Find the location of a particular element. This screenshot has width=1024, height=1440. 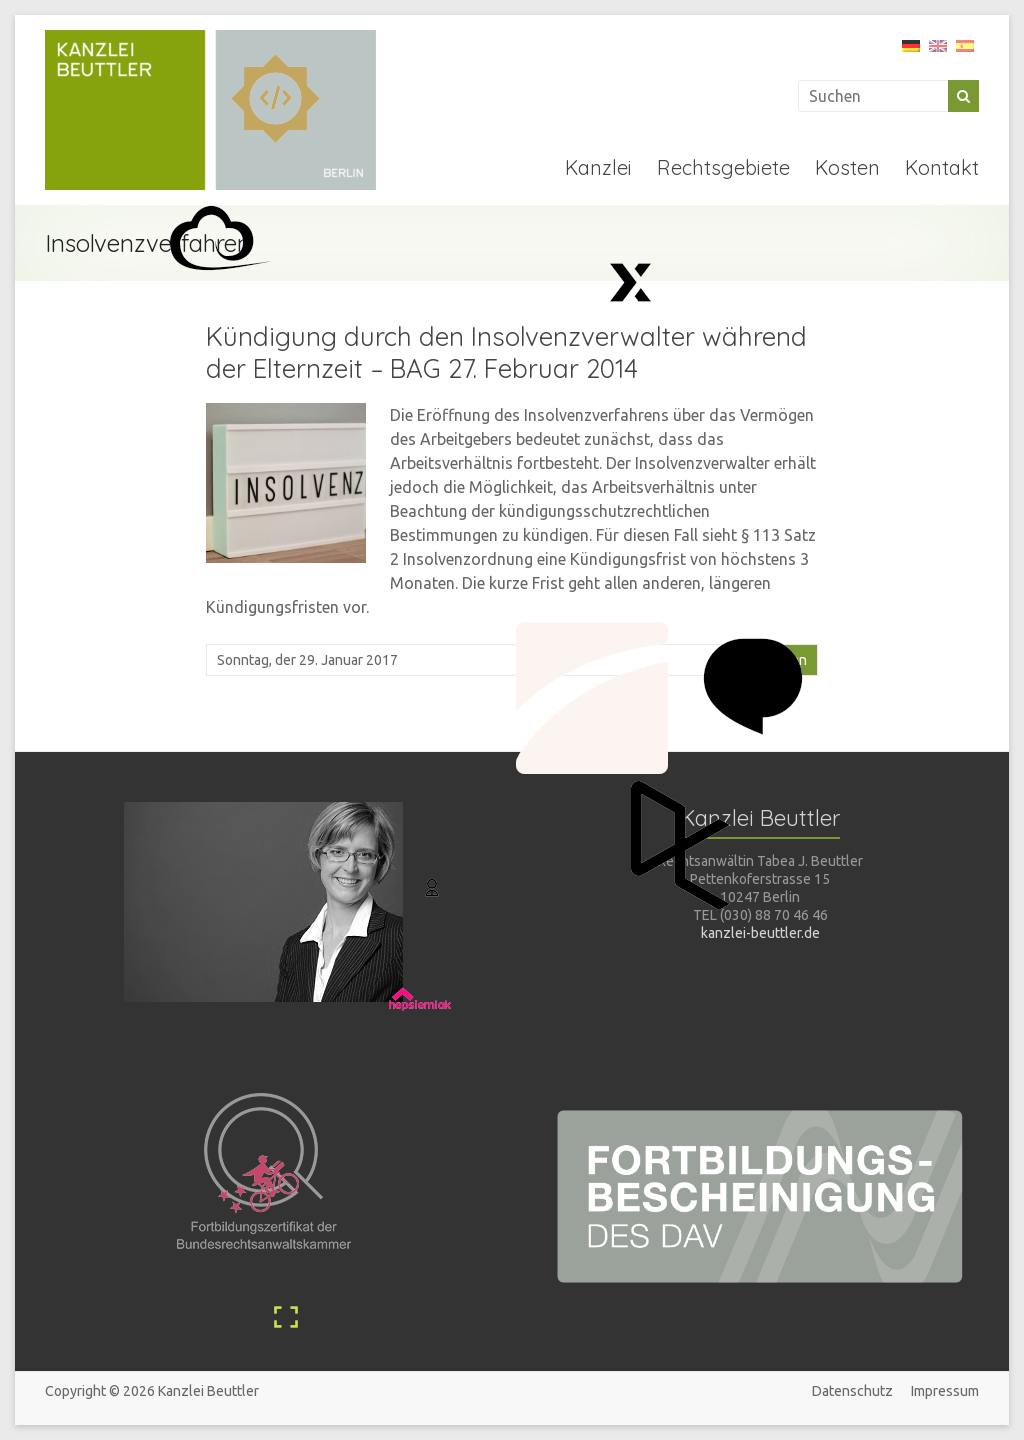

open the DataCamp app is located at coordinates (680, 845).